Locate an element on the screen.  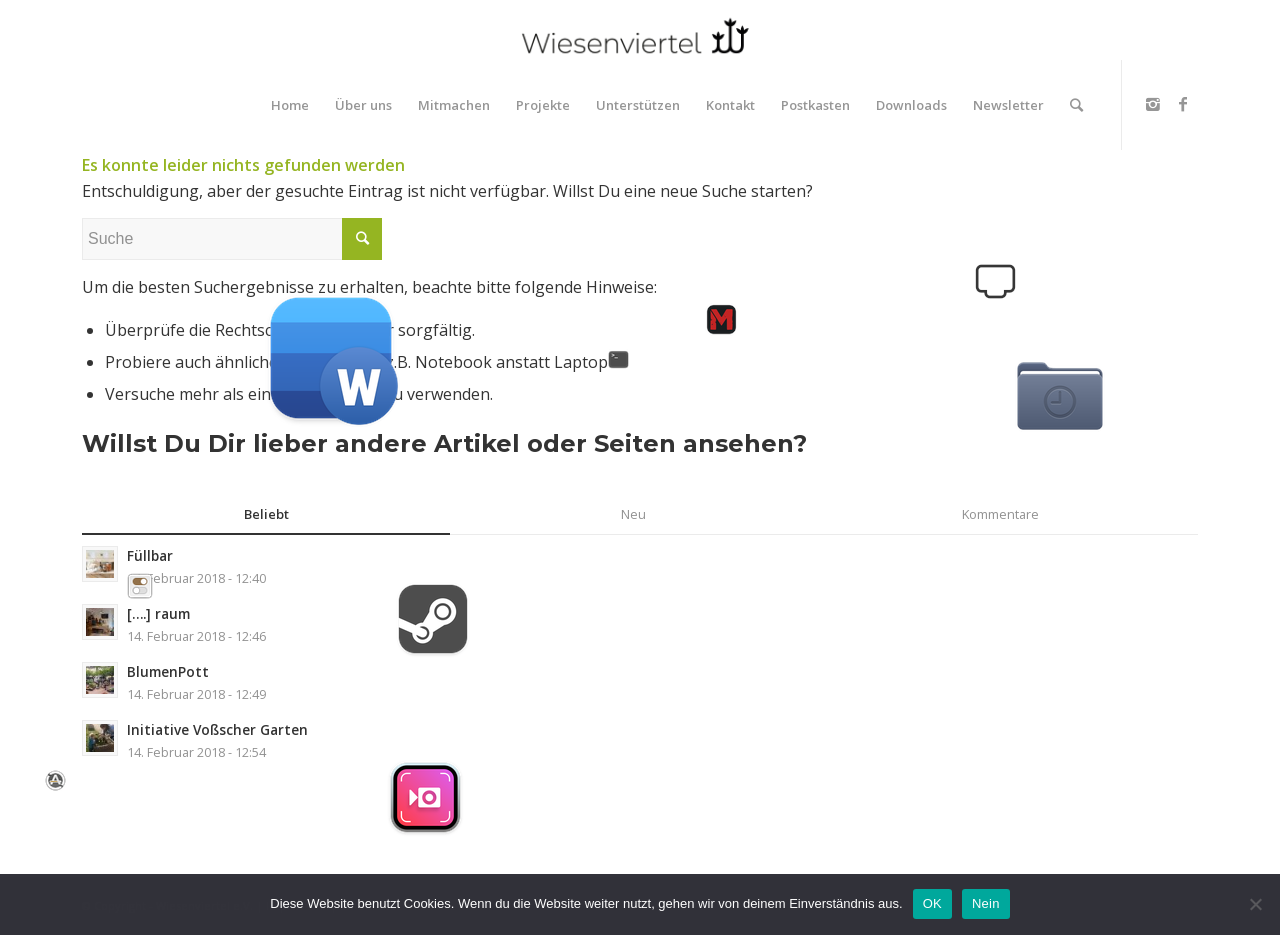
open steamos application is located at coordinates (433, 619).